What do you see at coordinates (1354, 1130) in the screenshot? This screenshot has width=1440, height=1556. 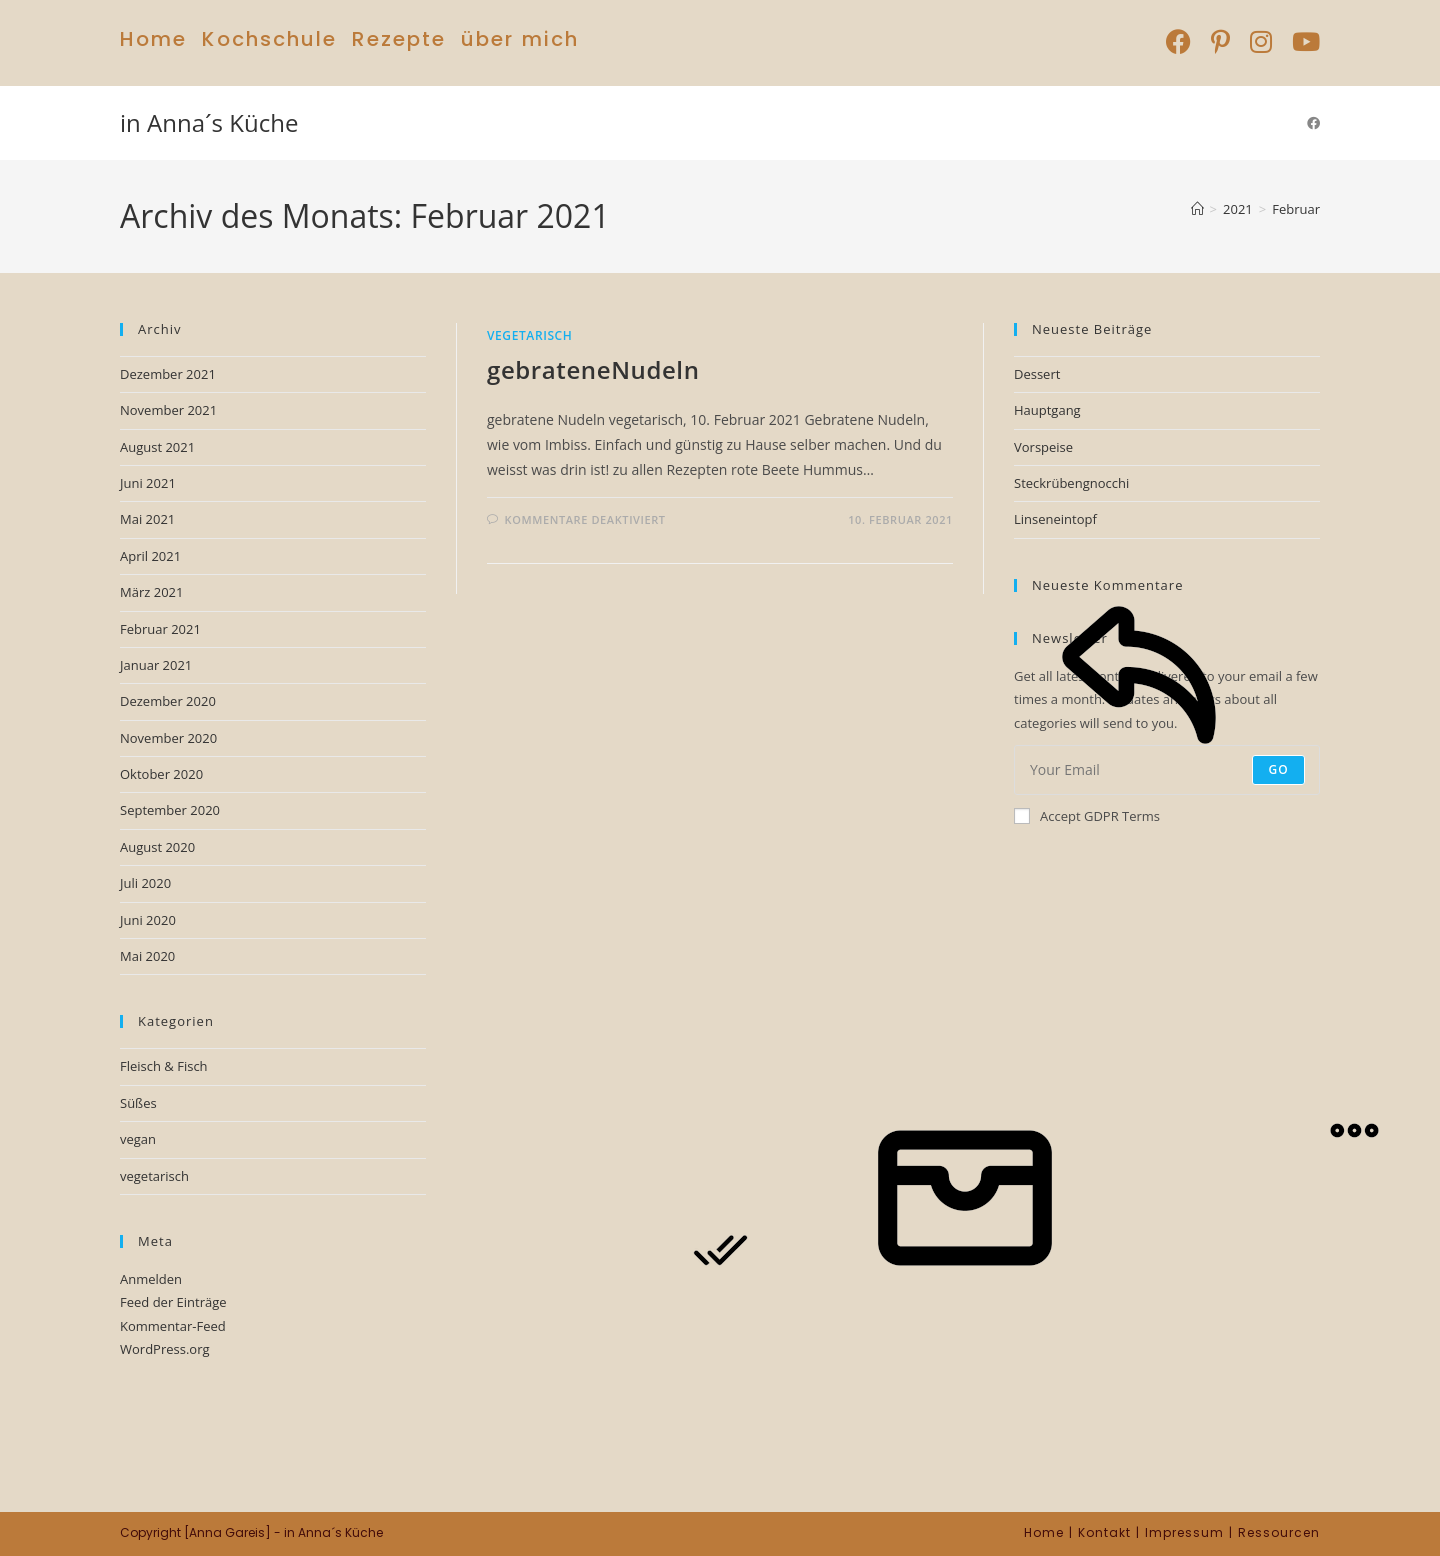 I see `open more options menu` at bounding box center [1354, 1130].